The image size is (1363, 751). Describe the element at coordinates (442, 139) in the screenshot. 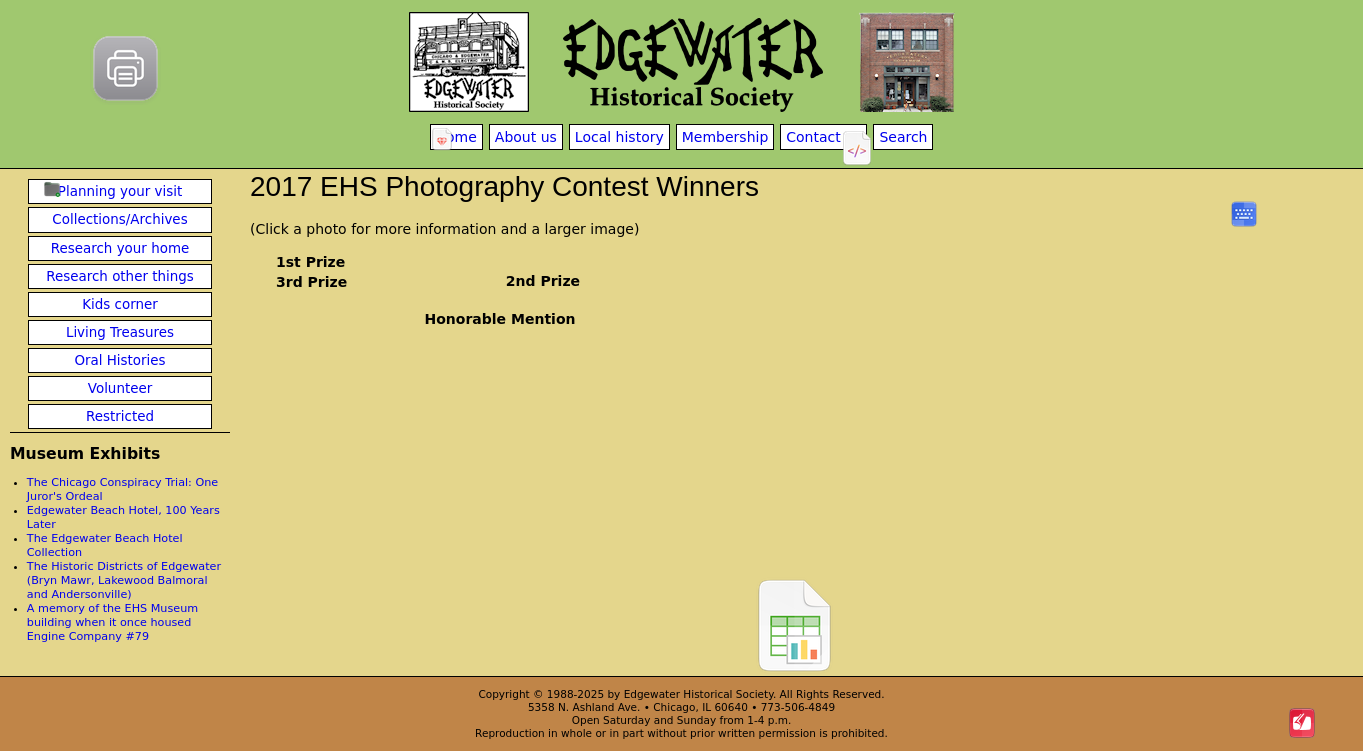

I see `ruby programming language source file` at that location.